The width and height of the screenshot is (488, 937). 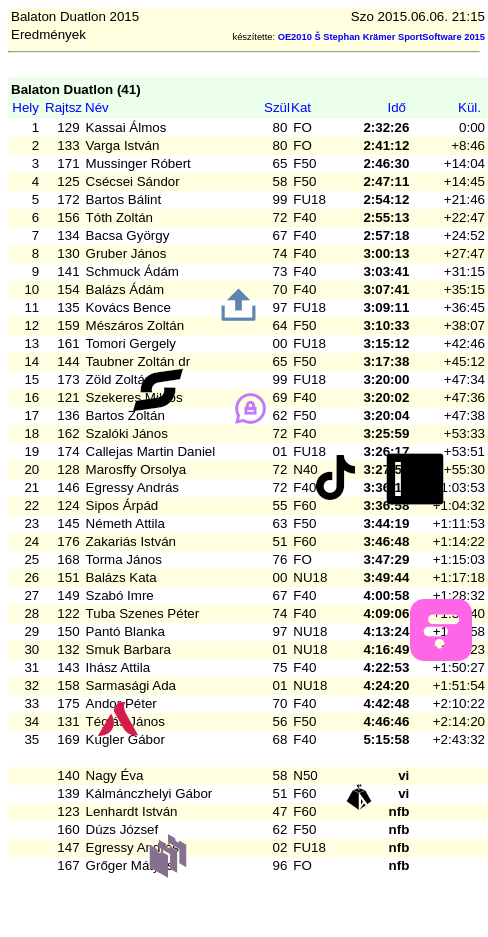 I want to click on toggle left sidebar panel, so click(x=415, y=479).